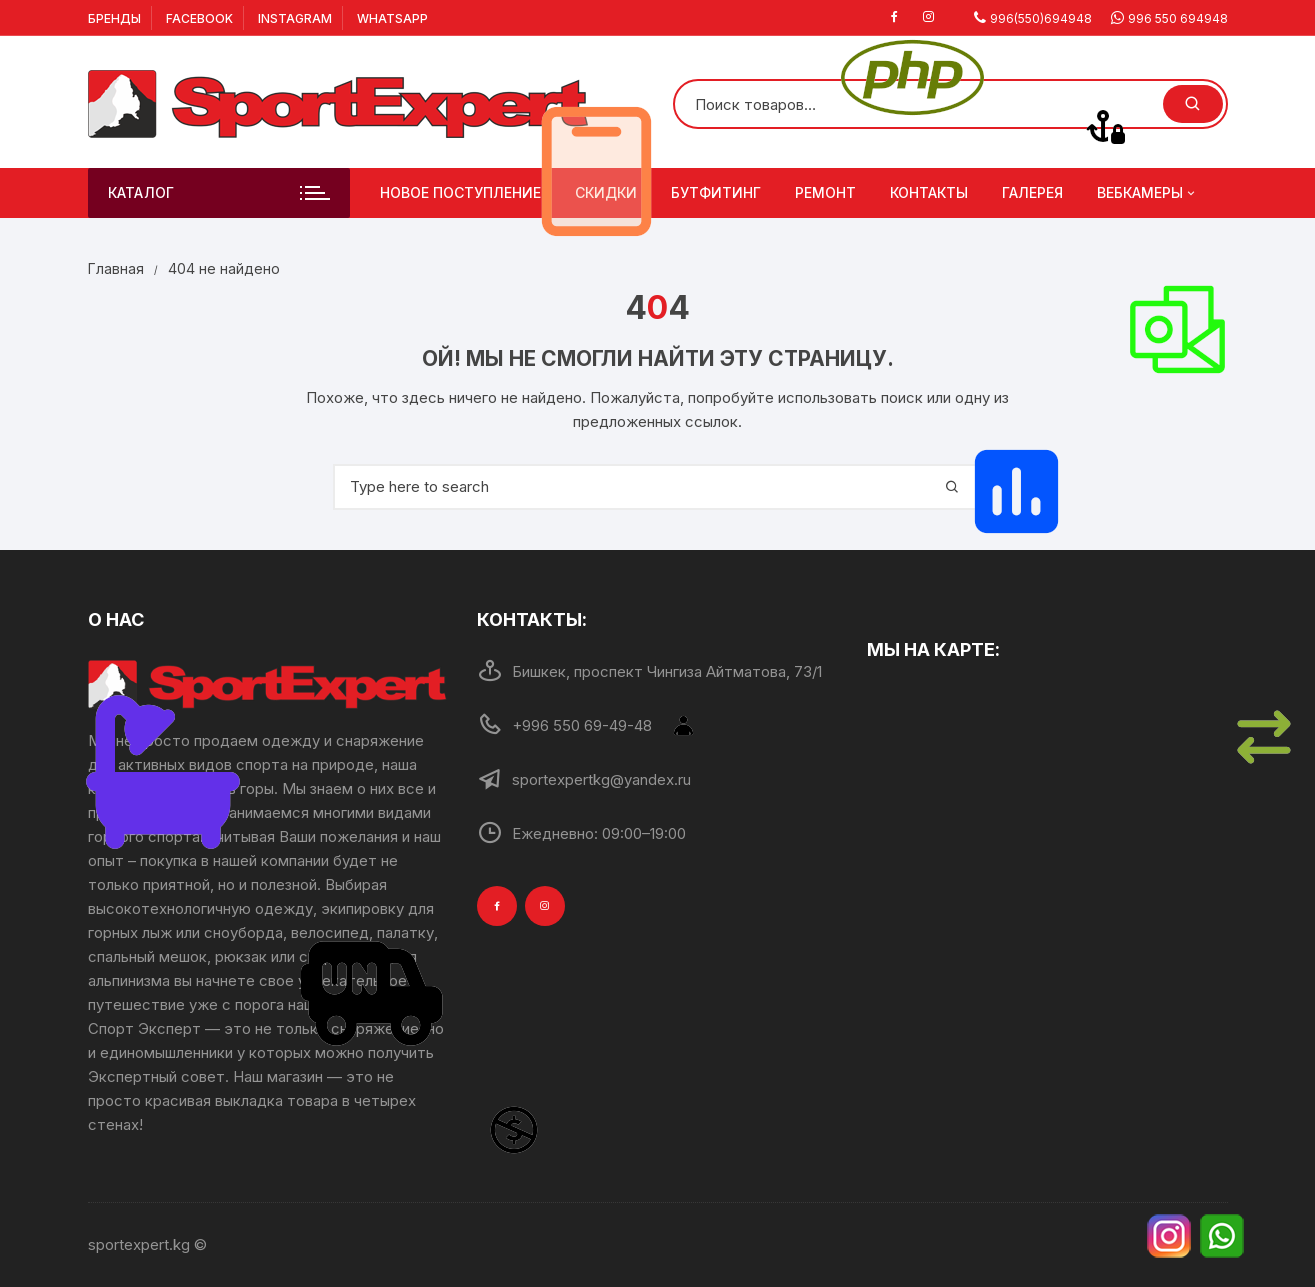 The height and width of the screenshot is (1287, 1315). What do you see at coordinates (1016, 491) in the screenshot?
I see `view poll results or voting data` at bounding box center [1016, 491].